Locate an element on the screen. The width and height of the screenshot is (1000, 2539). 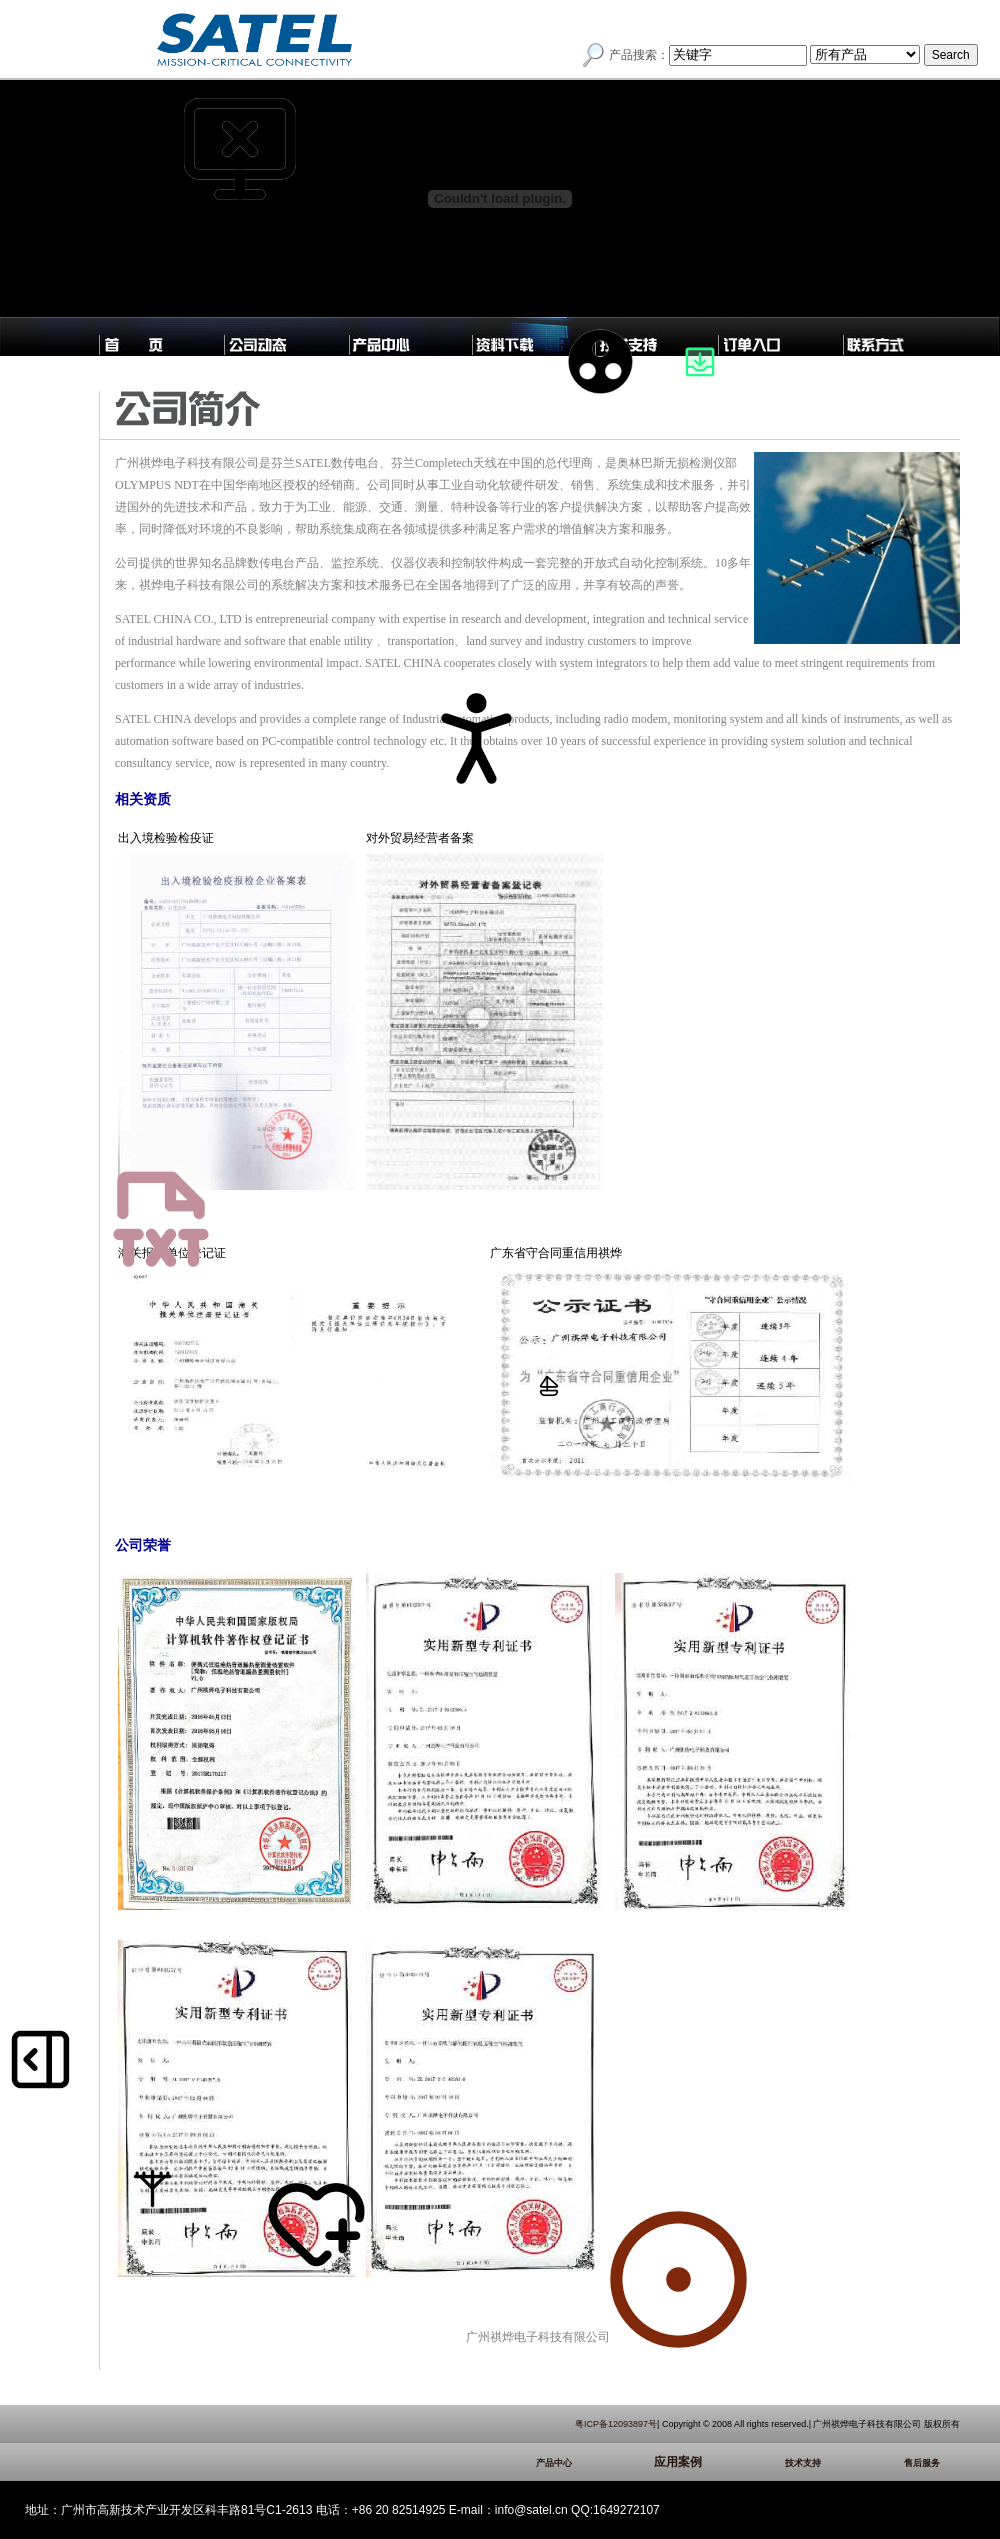
disconnect or disable display is located at coordinates (240, 149).